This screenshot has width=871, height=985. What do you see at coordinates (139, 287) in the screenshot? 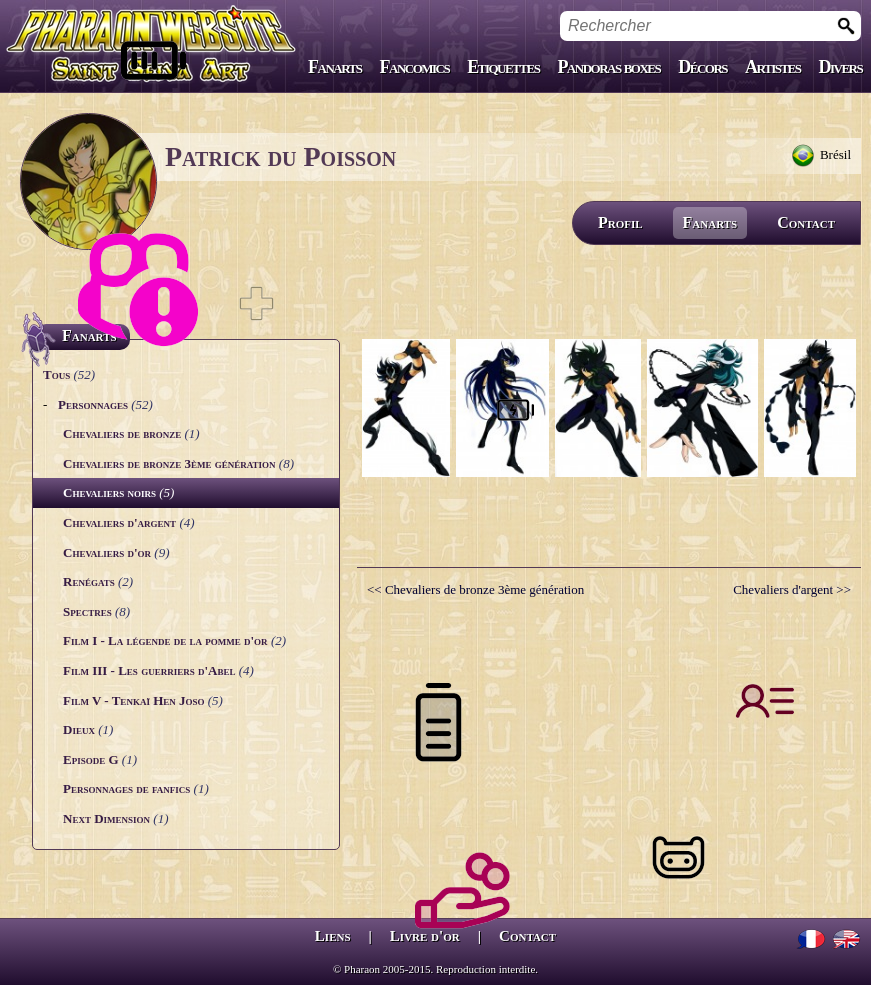
I see `indicates a warning or issue with GitHub Copilot` at bounding box center [139, 287].